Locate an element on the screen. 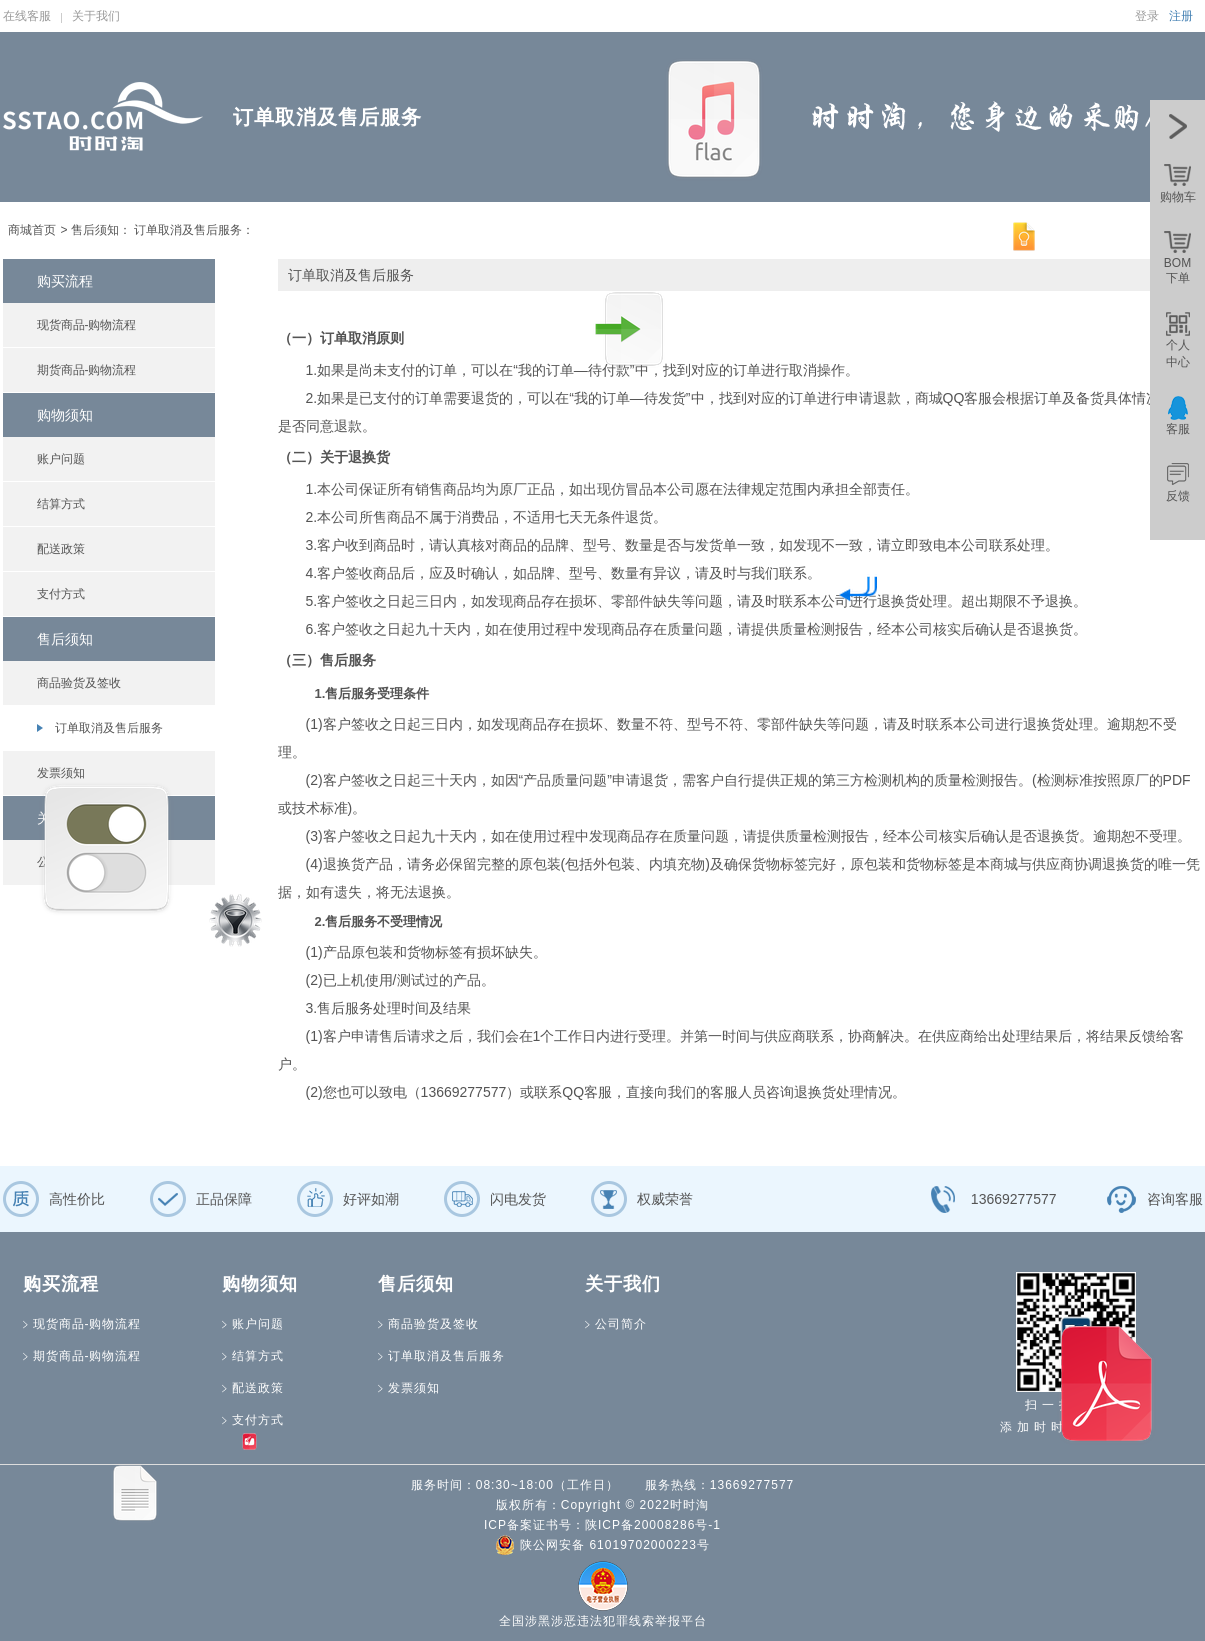 This screenshot has width=1205, height=1641. import a document or file is located at coordinates (634, 329).